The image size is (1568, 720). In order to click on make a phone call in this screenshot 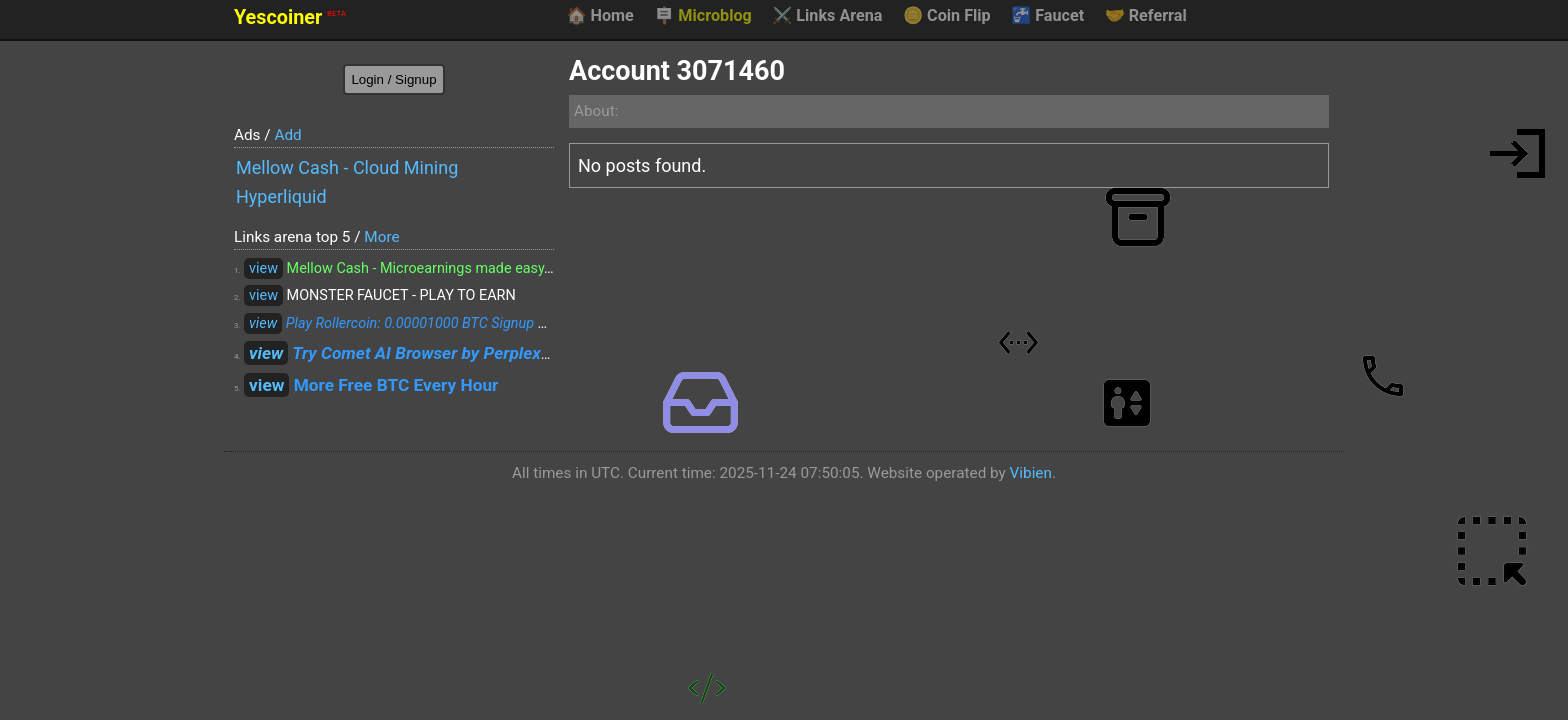, I will do `click(1383, 376)`.